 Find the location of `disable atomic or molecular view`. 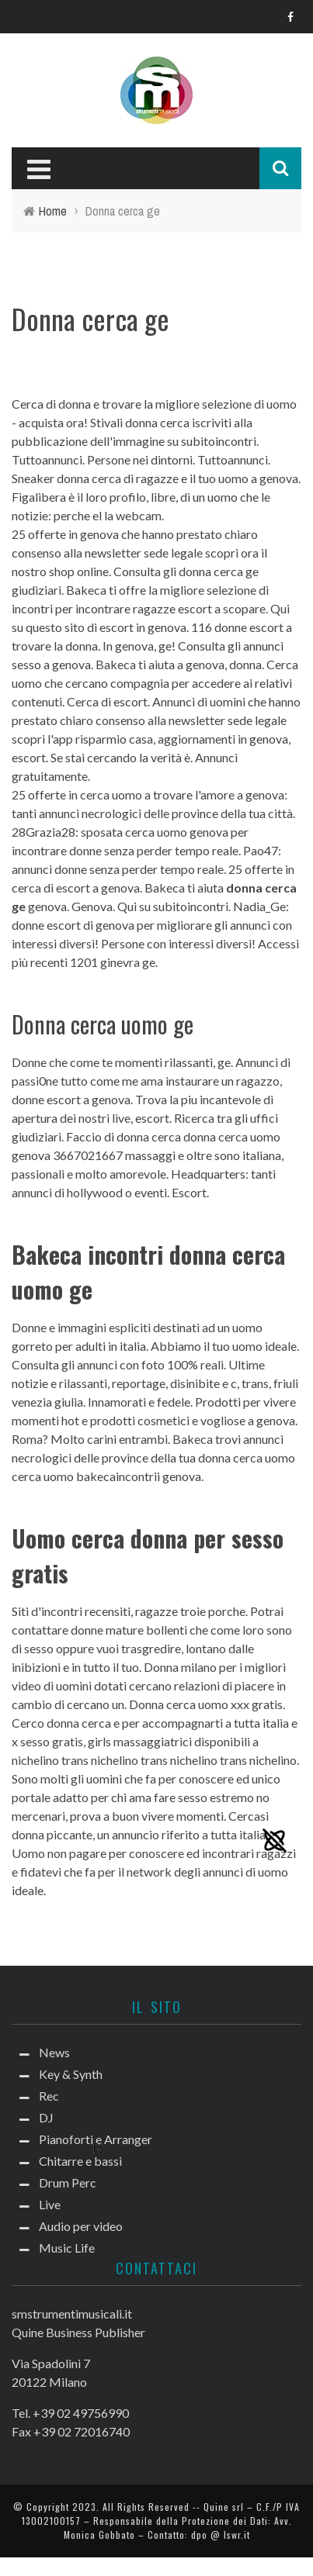

disable atomic or molecular view is located at coordinates (274, 1840).